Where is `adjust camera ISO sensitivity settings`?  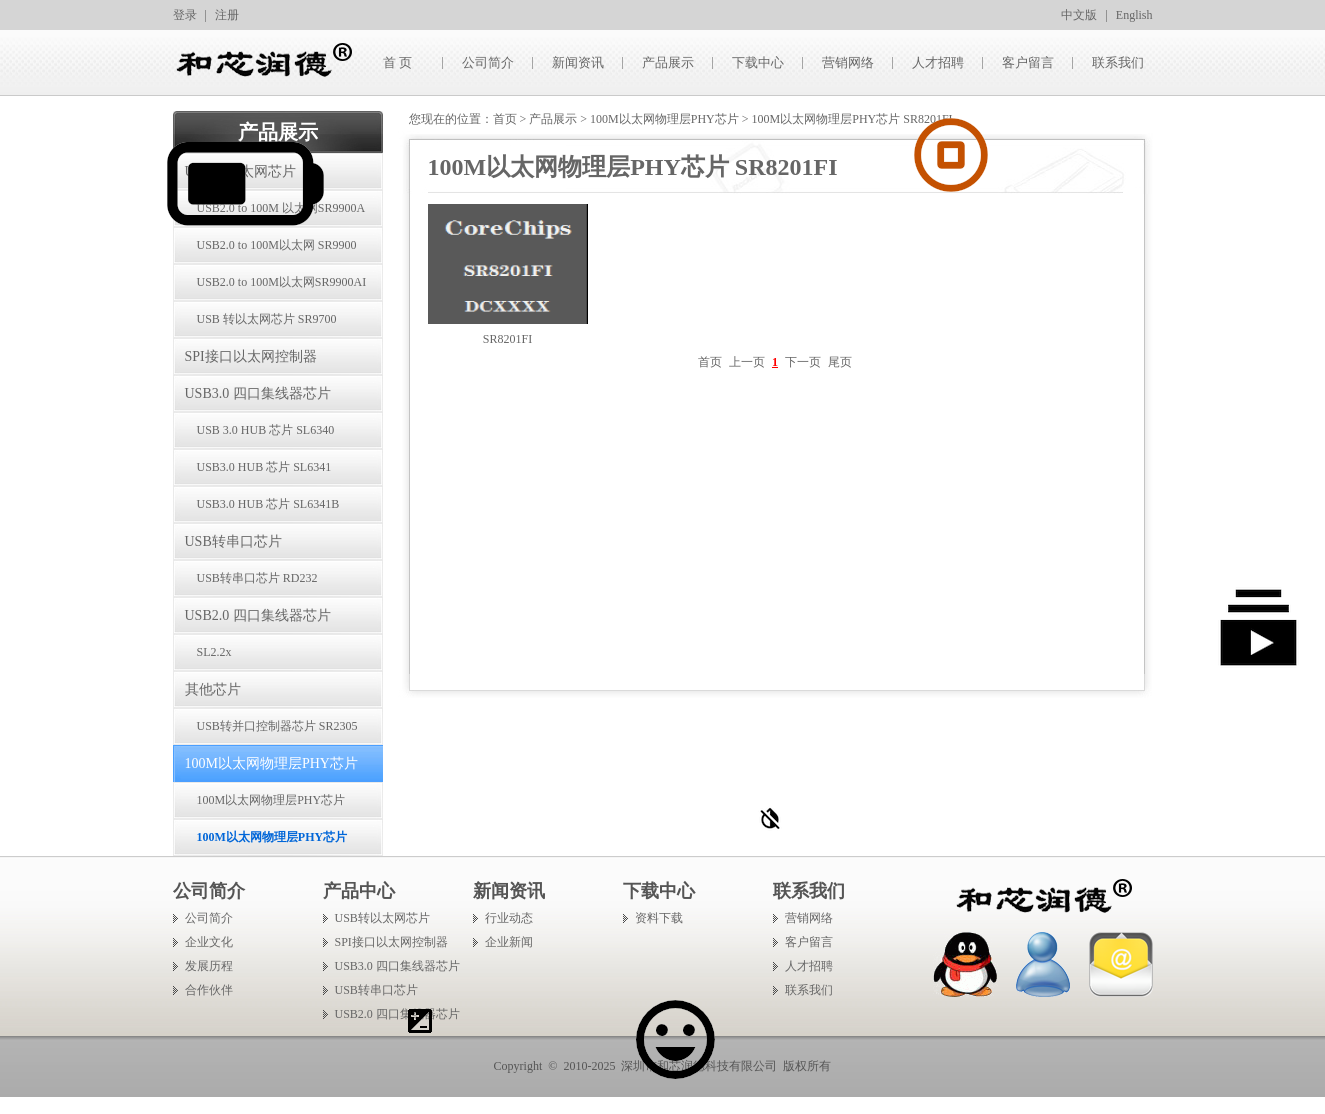 adjust camera ISO sensitivity settings is located at coordinates (420, 1021).